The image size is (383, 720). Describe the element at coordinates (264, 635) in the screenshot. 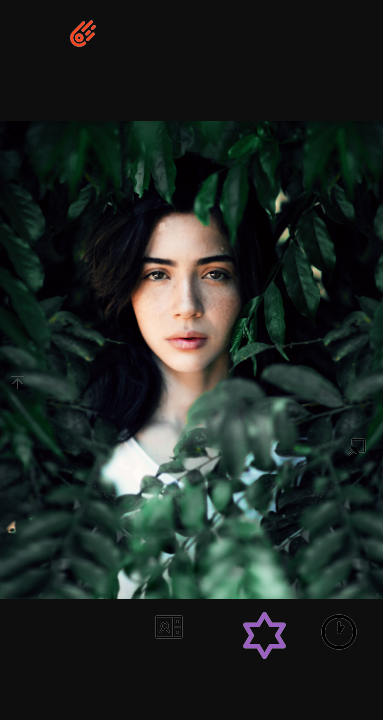

I see `indicates jewish or kosher-related content` at that location.